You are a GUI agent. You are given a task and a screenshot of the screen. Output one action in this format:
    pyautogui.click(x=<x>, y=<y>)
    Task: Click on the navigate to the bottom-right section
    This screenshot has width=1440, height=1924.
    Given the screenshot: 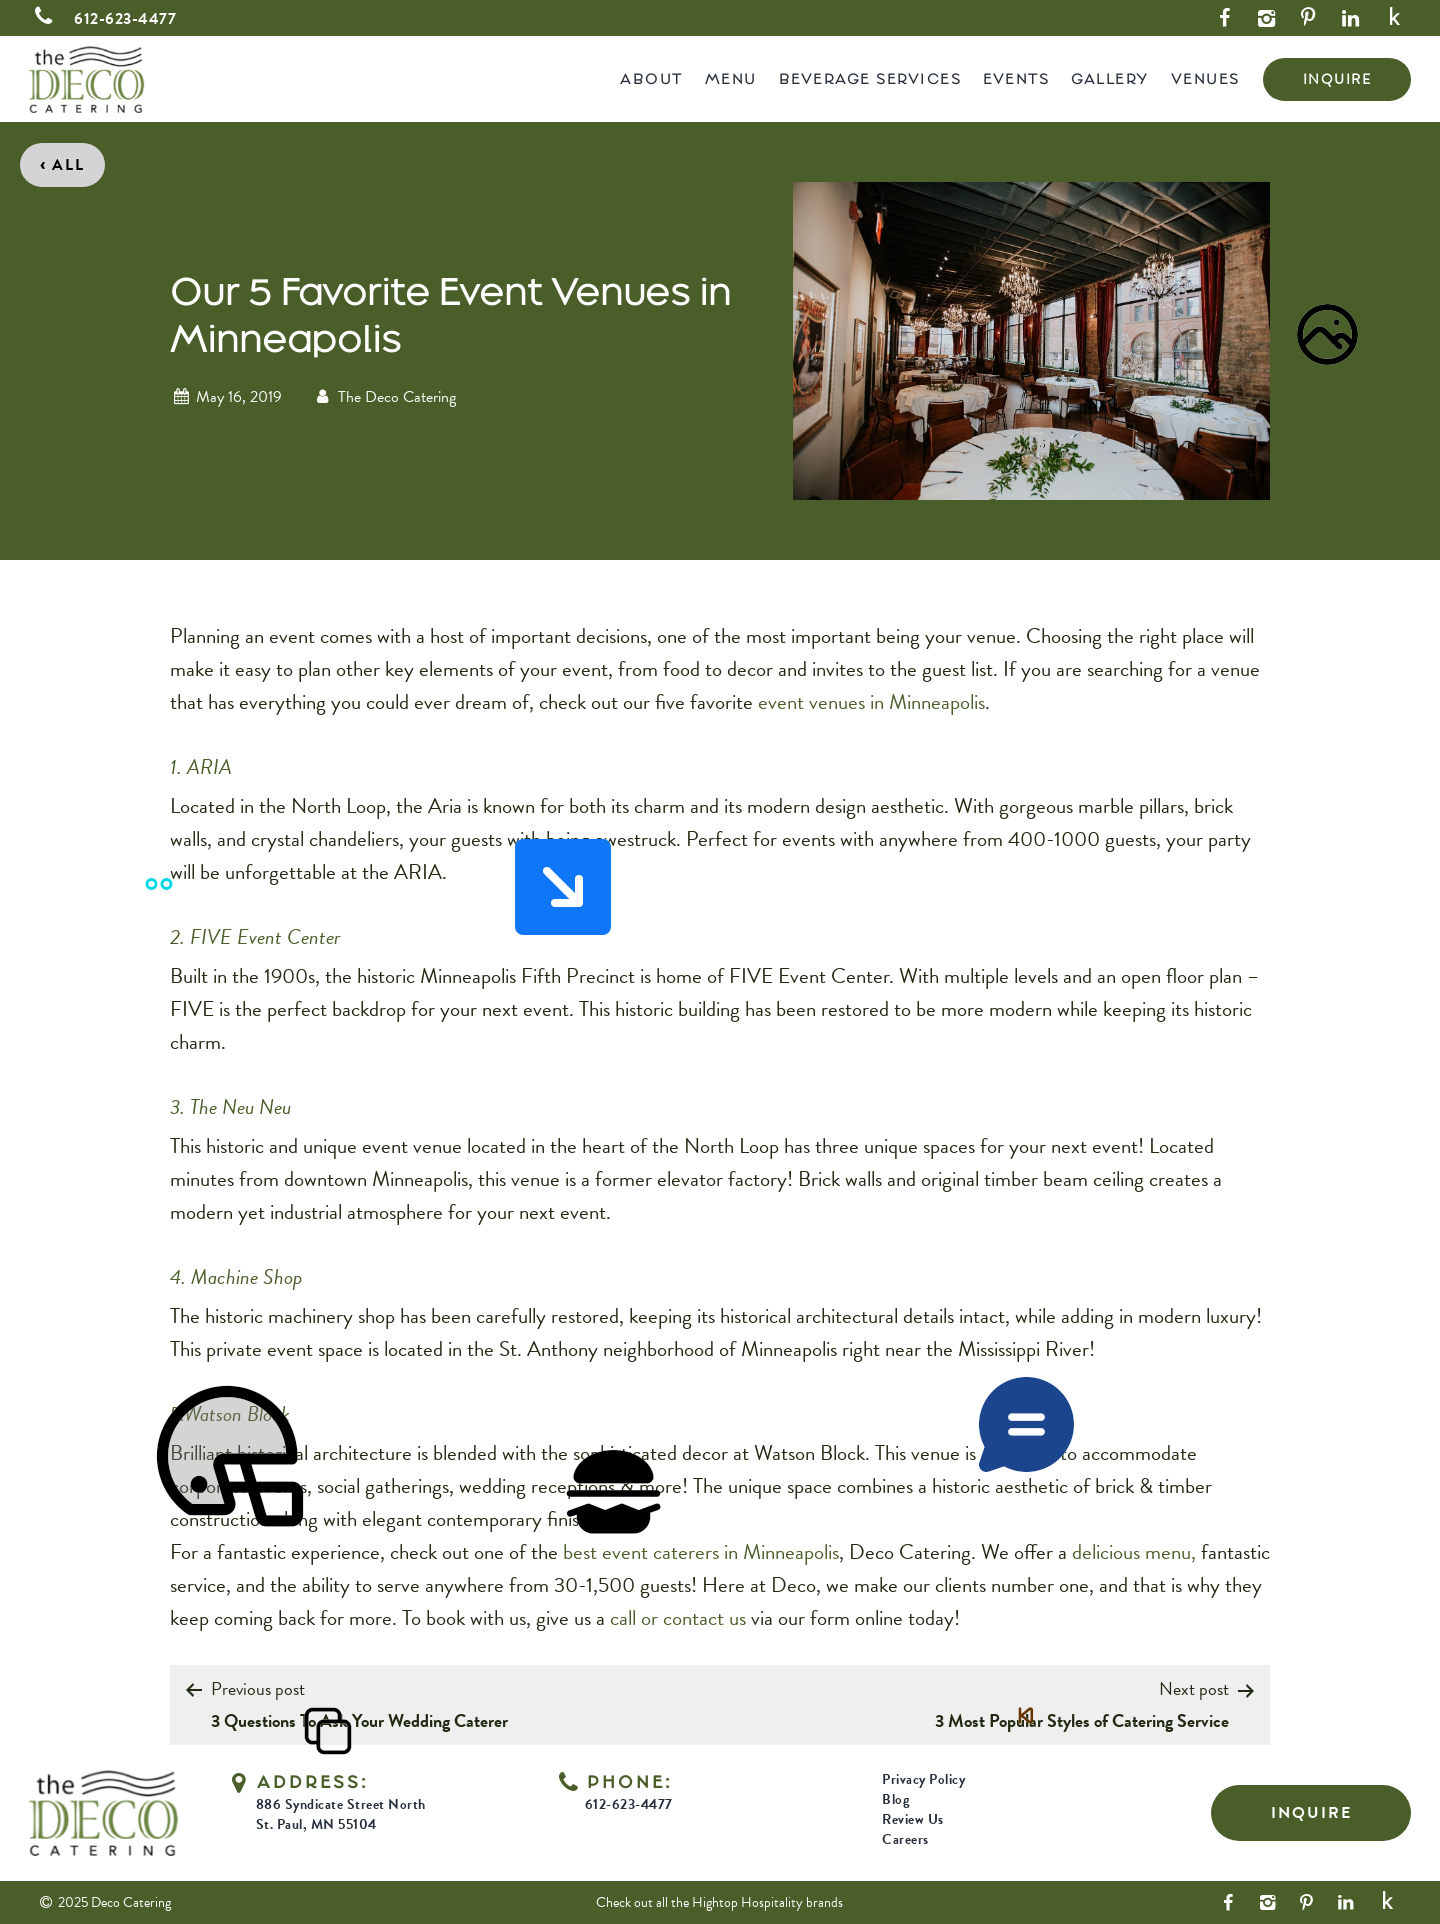 What is the action you would take?
    pyautogui.click(x=563, y=887)
    